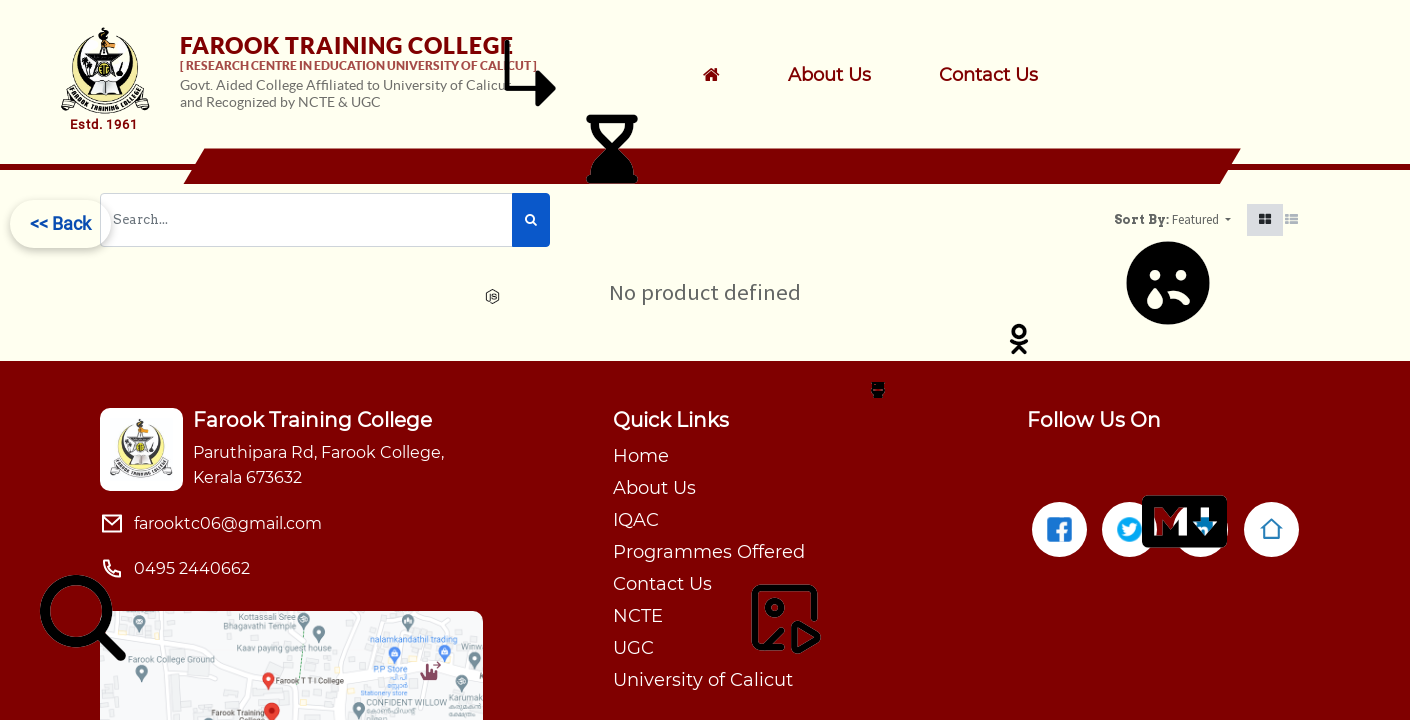  I want to click on indicates restroom or bathroom location, so click(878, 390).